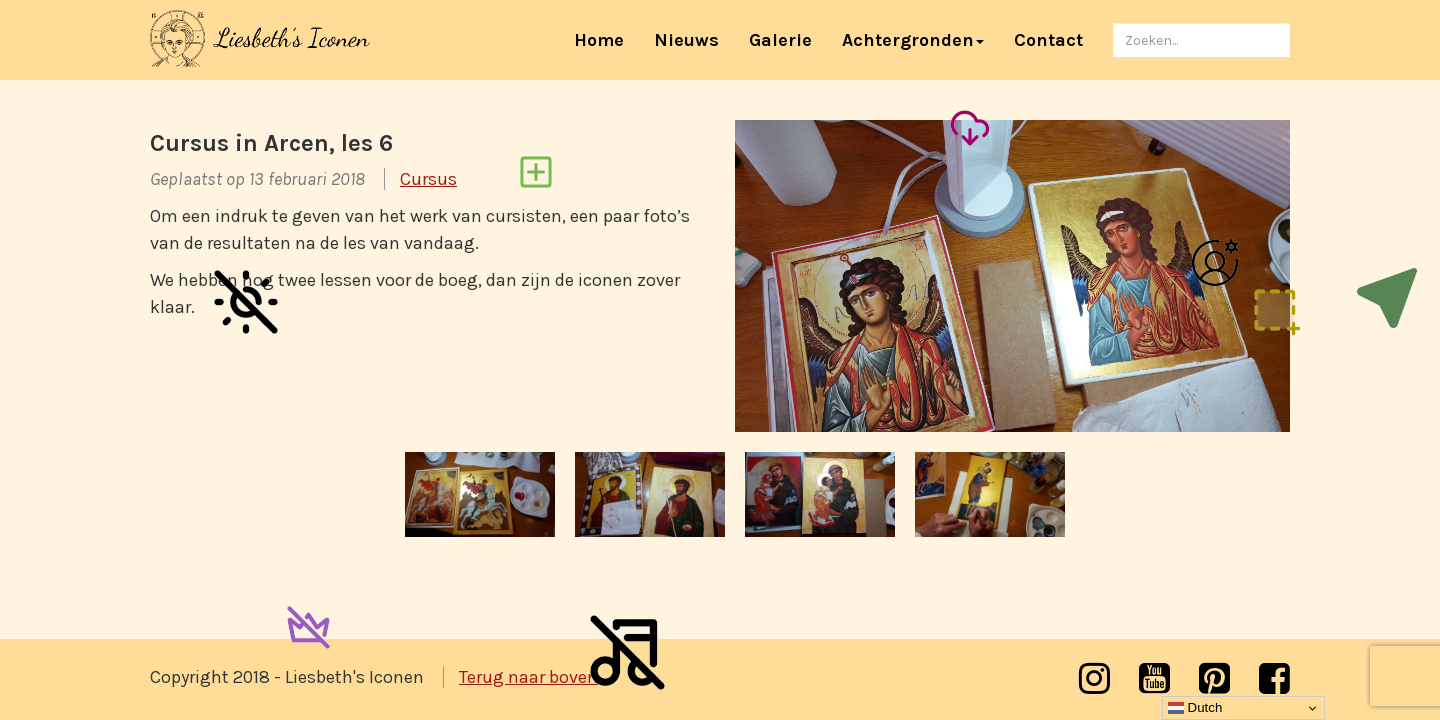  Describe the element at coordinates (536, 172) in the screenshot. I see `add a new file to the diff` at that location.